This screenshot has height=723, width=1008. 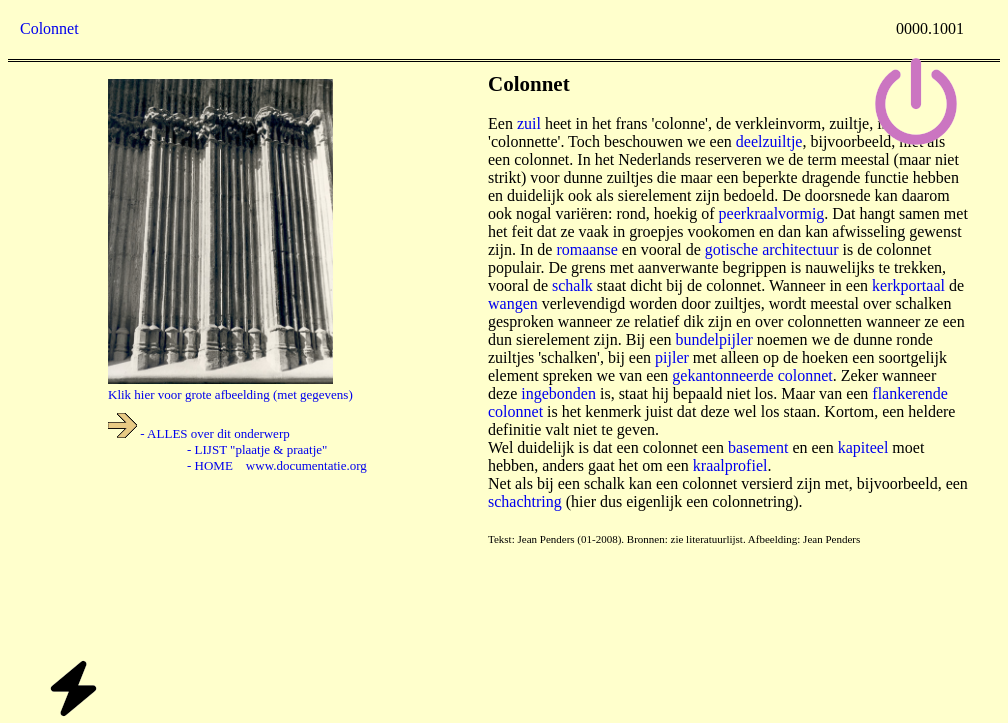 I want to click on indicates fast or instant action, so click(x=73, y=688).